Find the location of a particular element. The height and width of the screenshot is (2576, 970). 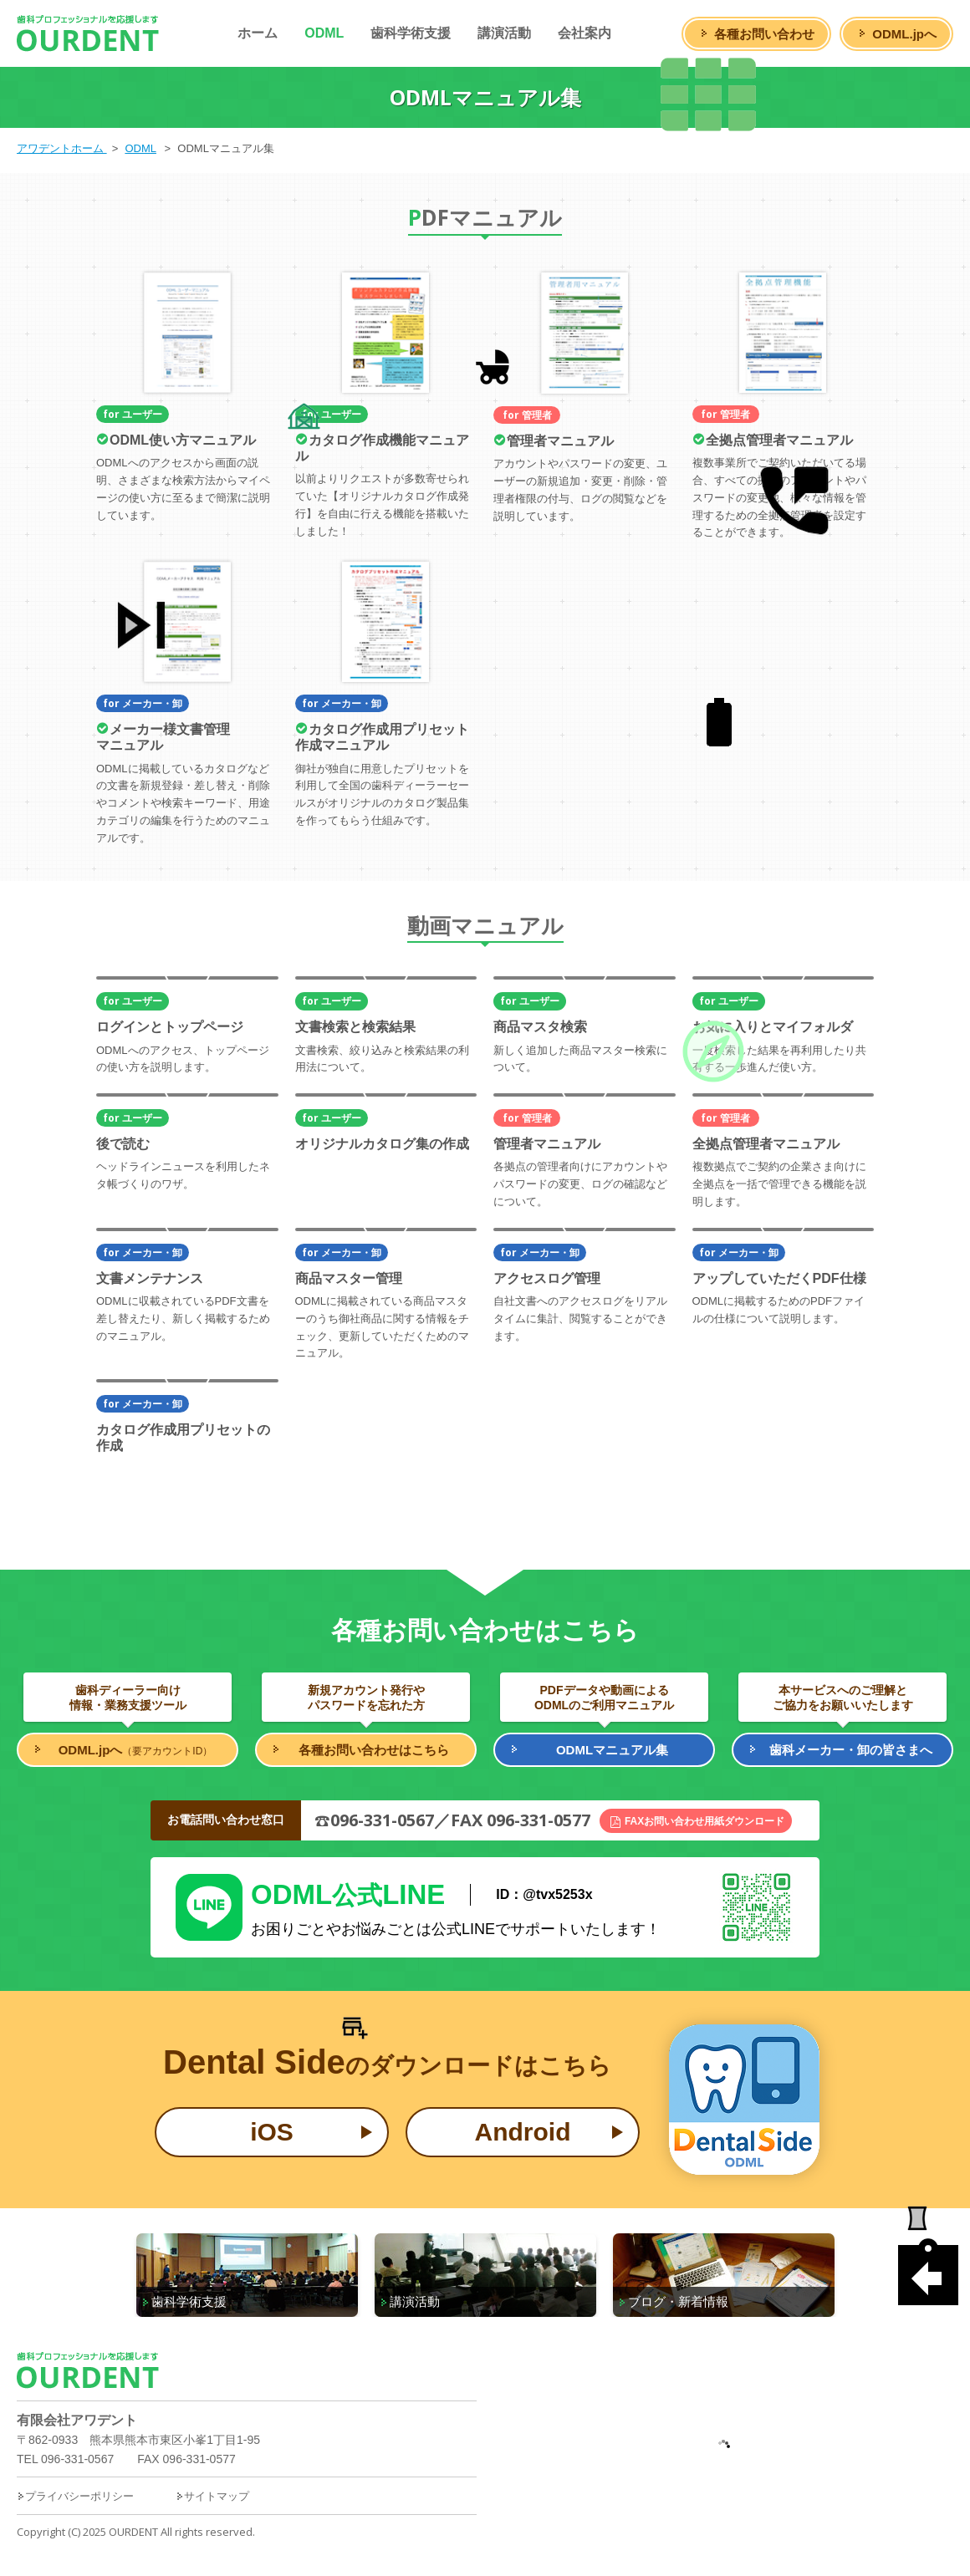

skip to the next track or video is located at coordinates (141, 625).